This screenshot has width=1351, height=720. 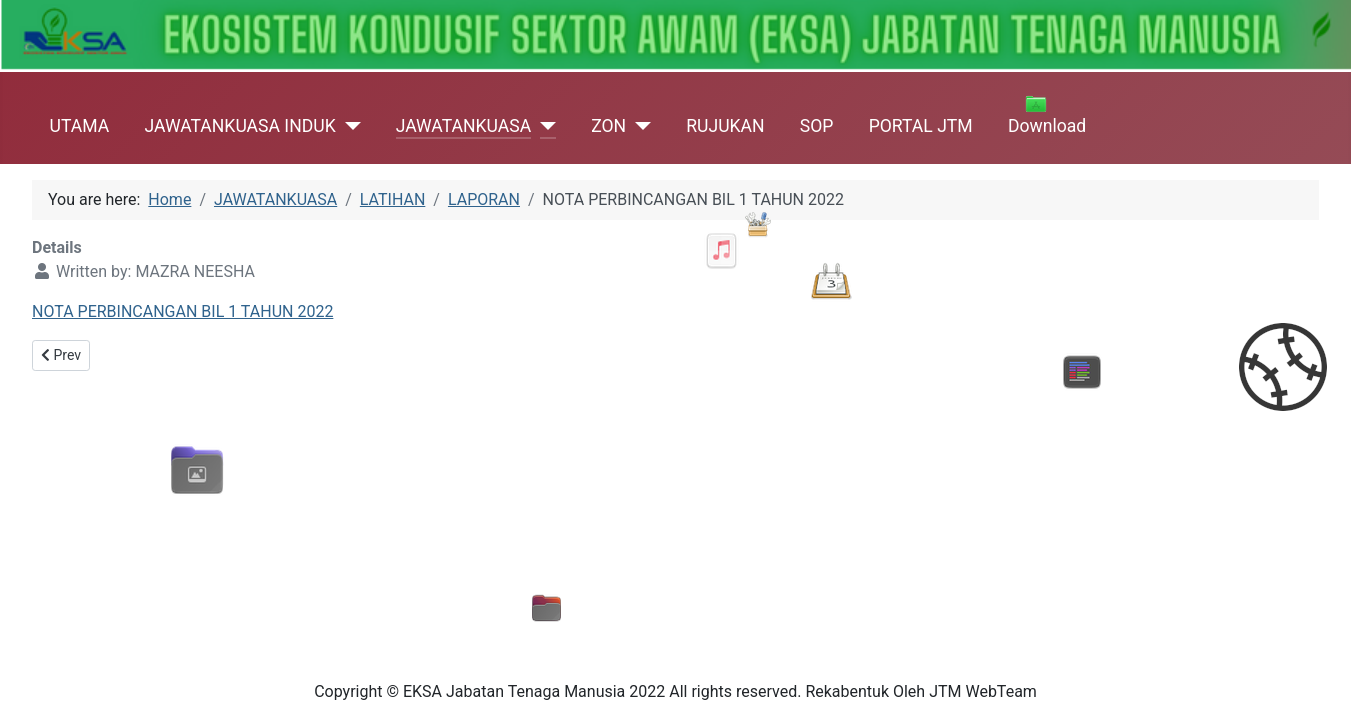 I want to click on indicates an open or expanded folder, so click(x=546, y=607).